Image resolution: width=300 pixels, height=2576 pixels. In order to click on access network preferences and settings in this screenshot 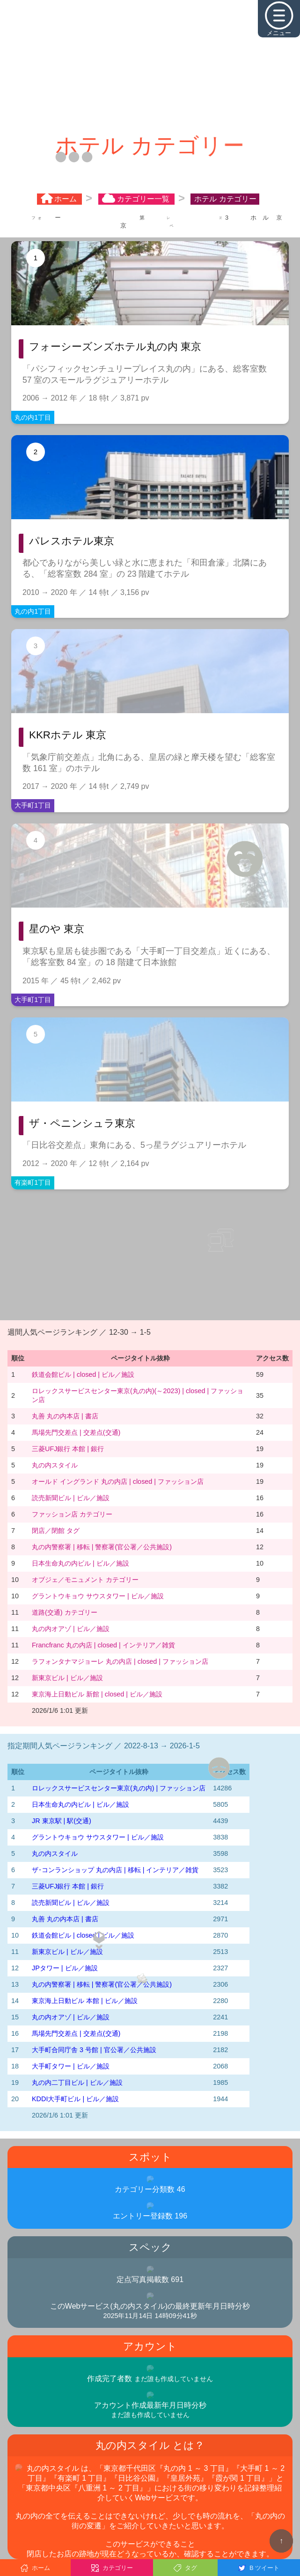, I will do `click(220, 1240)`.